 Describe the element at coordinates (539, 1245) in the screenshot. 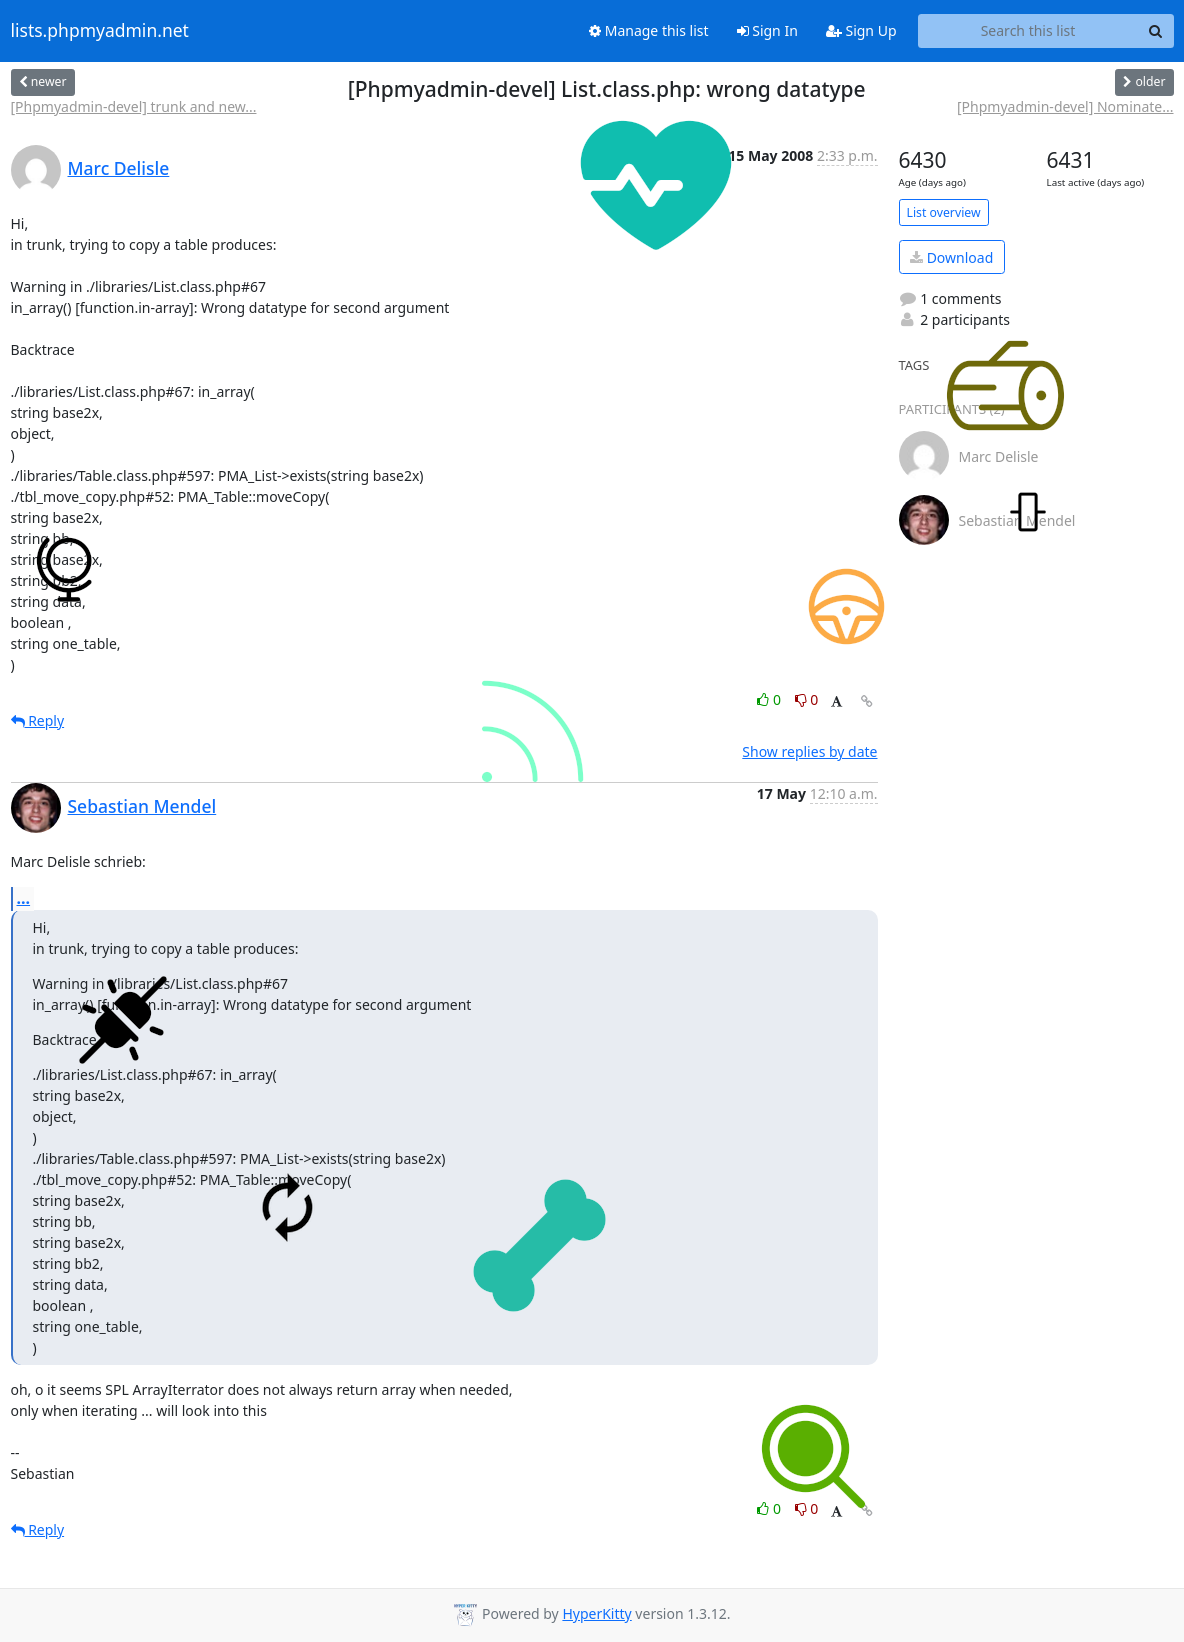

I see `access pet-related features or settings` at that location.